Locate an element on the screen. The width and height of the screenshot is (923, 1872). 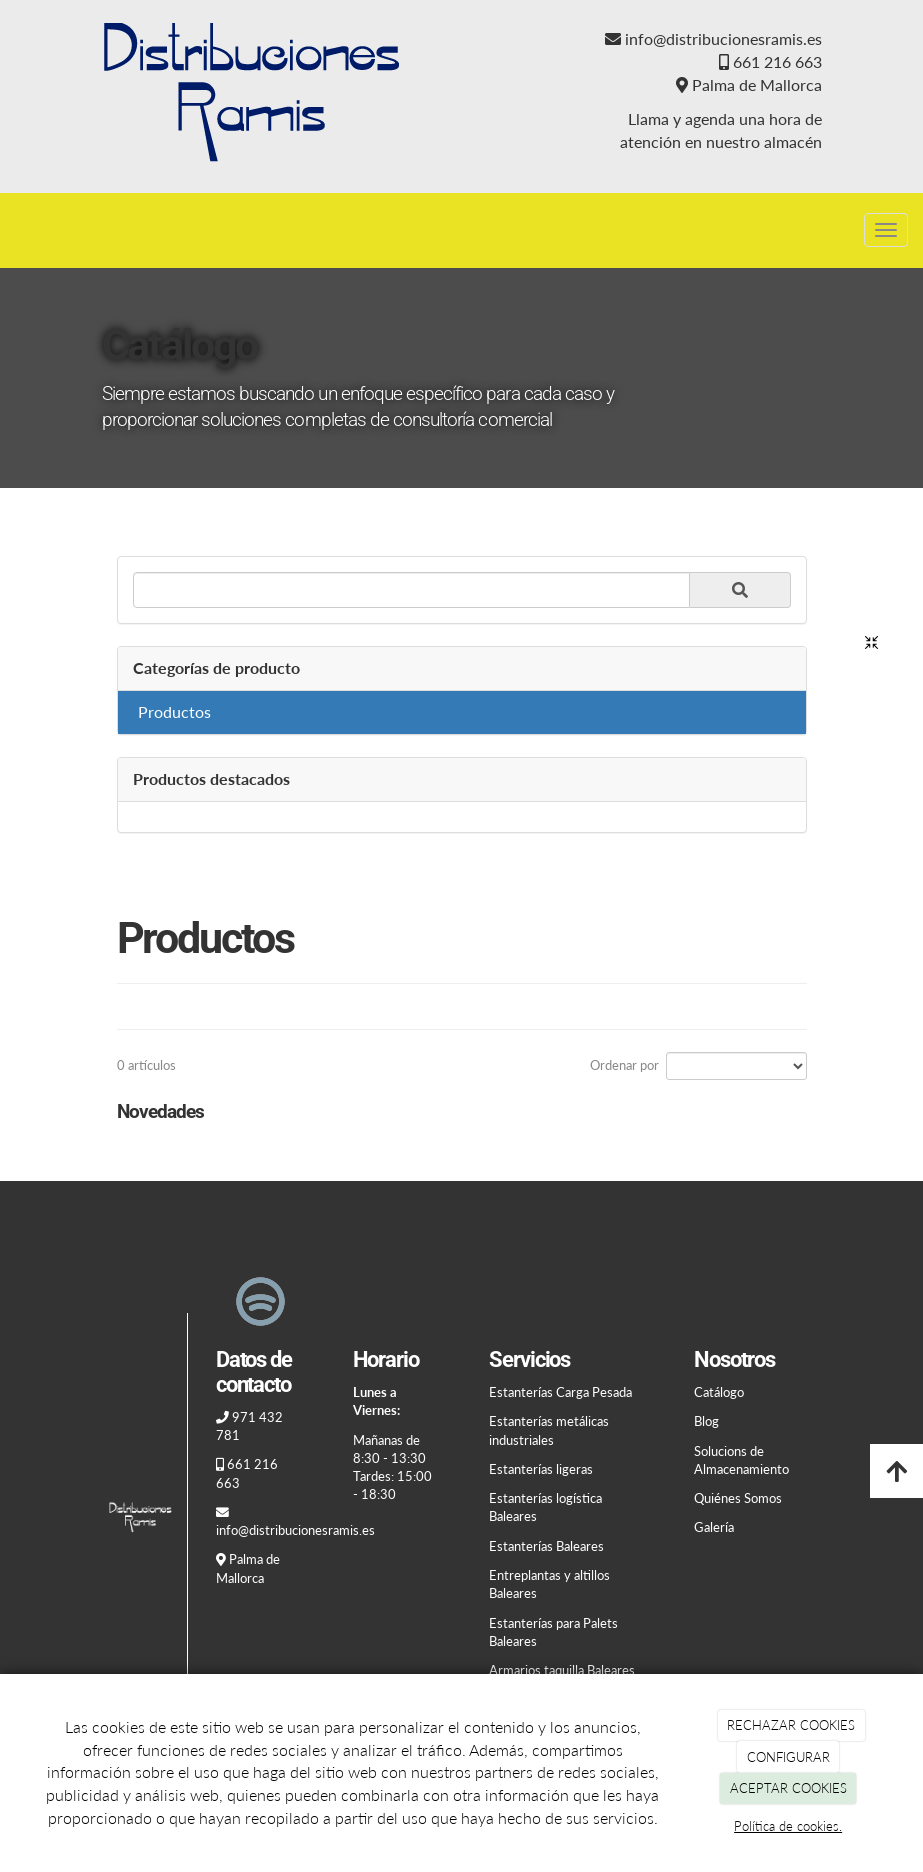
exit fullscreen mode is located at coordinates (871, 642).